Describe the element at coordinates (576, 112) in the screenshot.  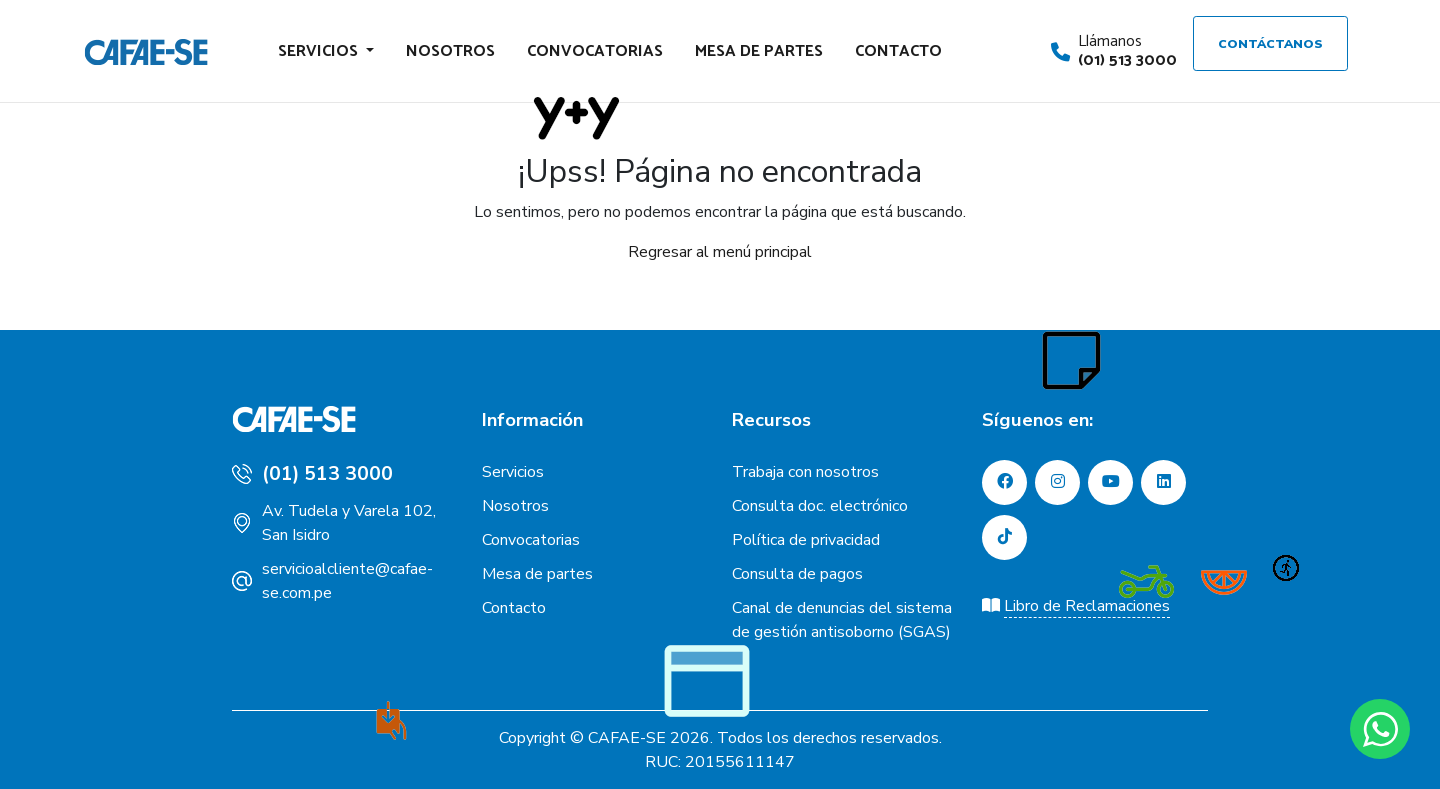
I see `mathematical expression or formula input` at that location.